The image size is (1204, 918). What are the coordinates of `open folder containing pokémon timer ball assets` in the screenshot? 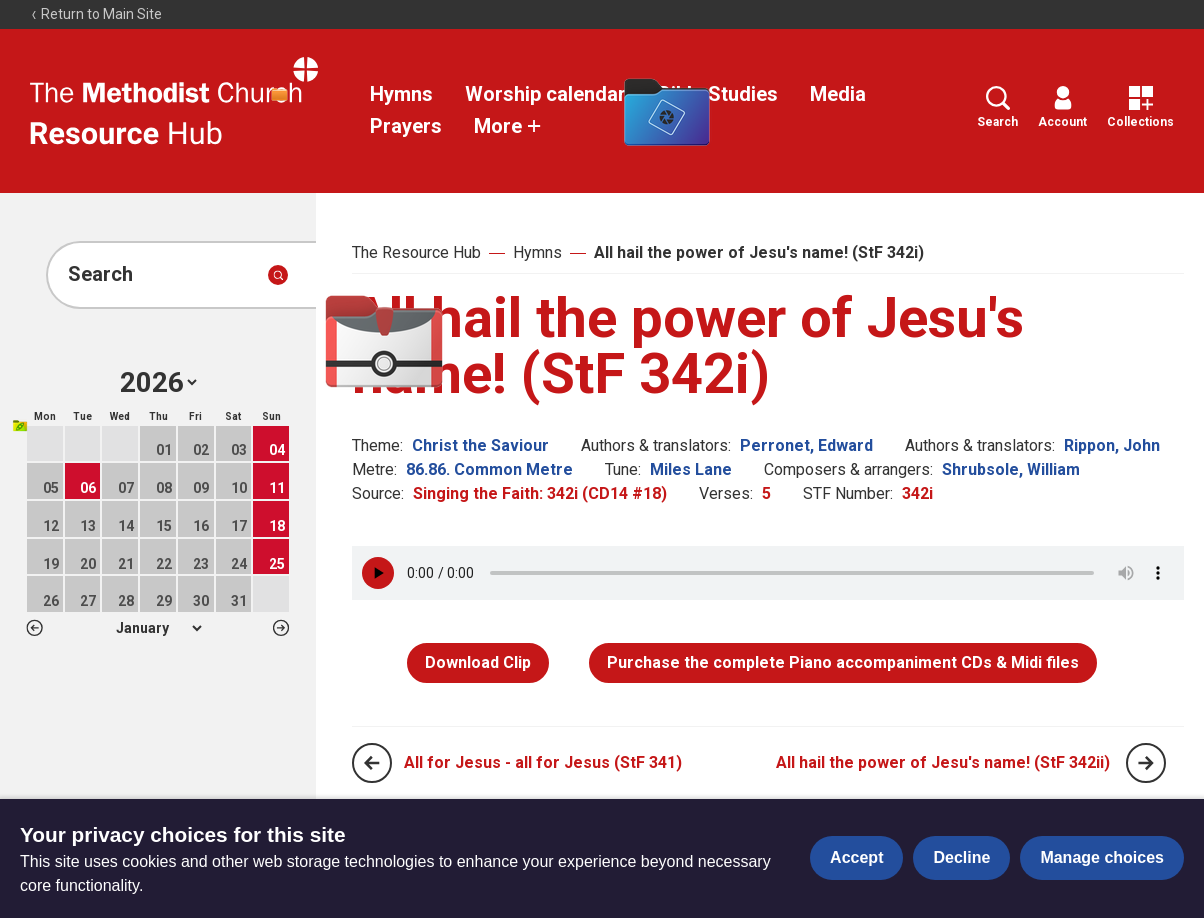 It's located at (383, 344).